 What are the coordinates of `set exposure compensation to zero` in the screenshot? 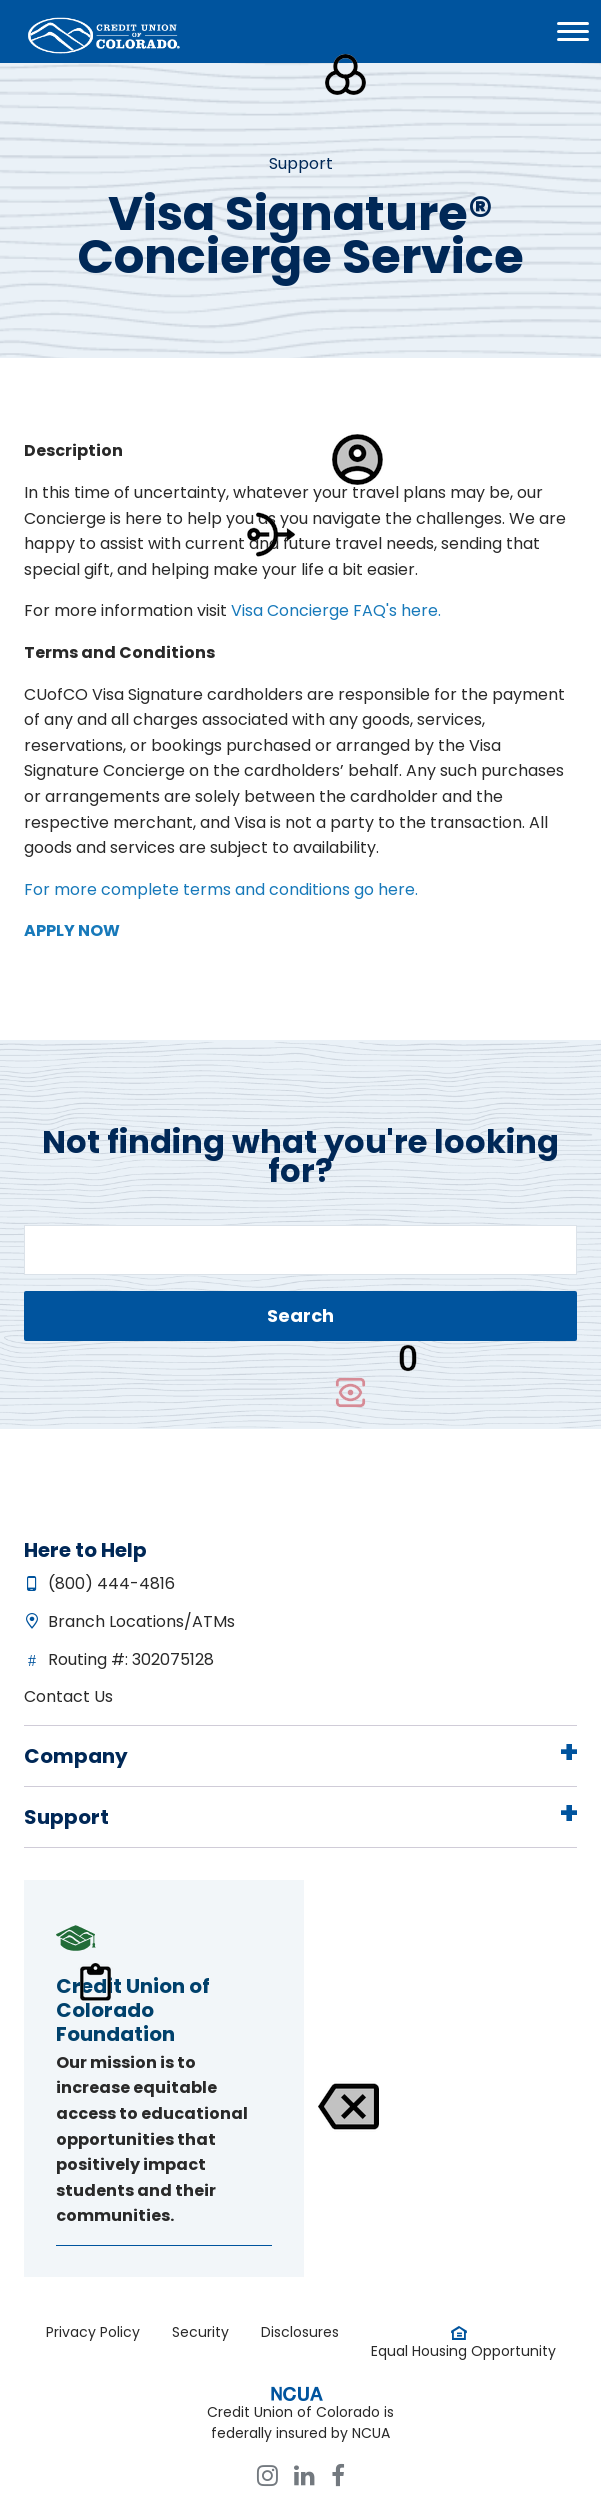 It's located at (408, 1359).